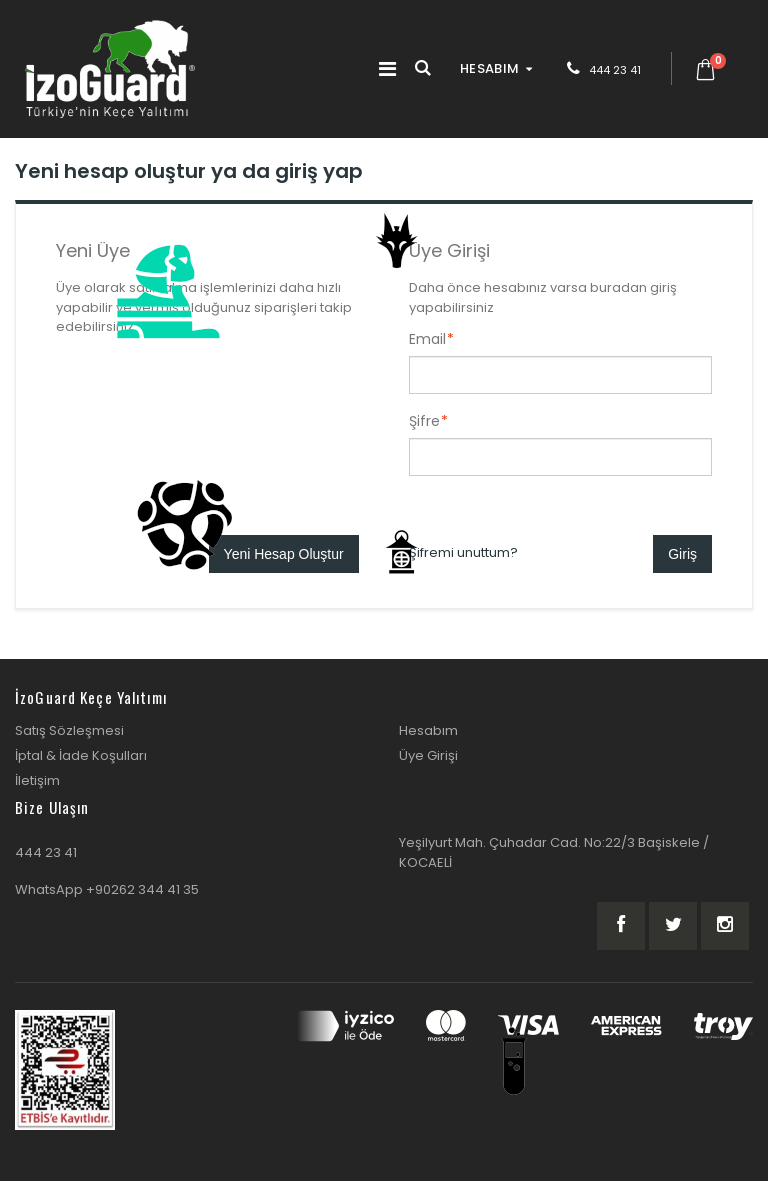 This screenshot has width=768, height=1181. What do you see at coordinates (184, 524) in the screenshot?
I see `indicates a multi-attack or combo ability in a game` at bounding box center [184, 524].